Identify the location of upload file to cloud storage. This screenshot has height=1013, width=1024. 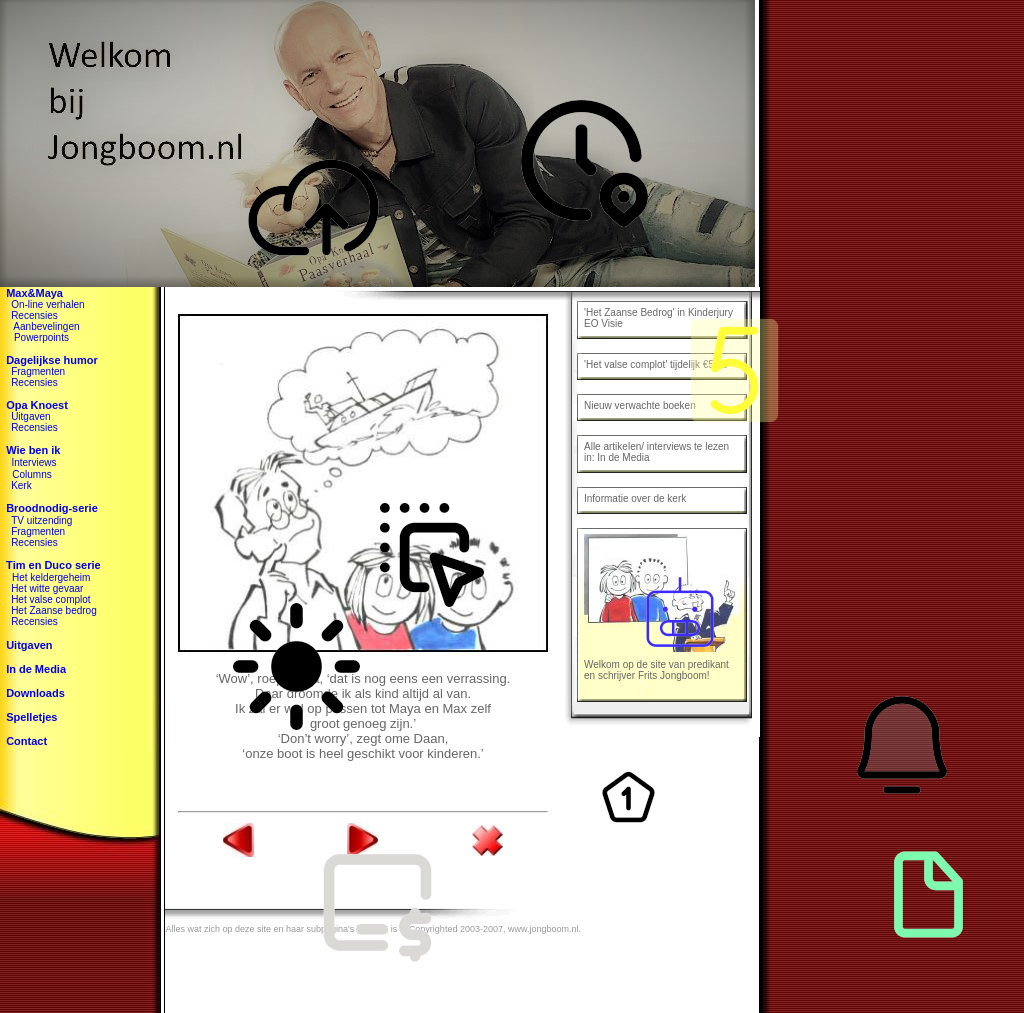
(313, 207).